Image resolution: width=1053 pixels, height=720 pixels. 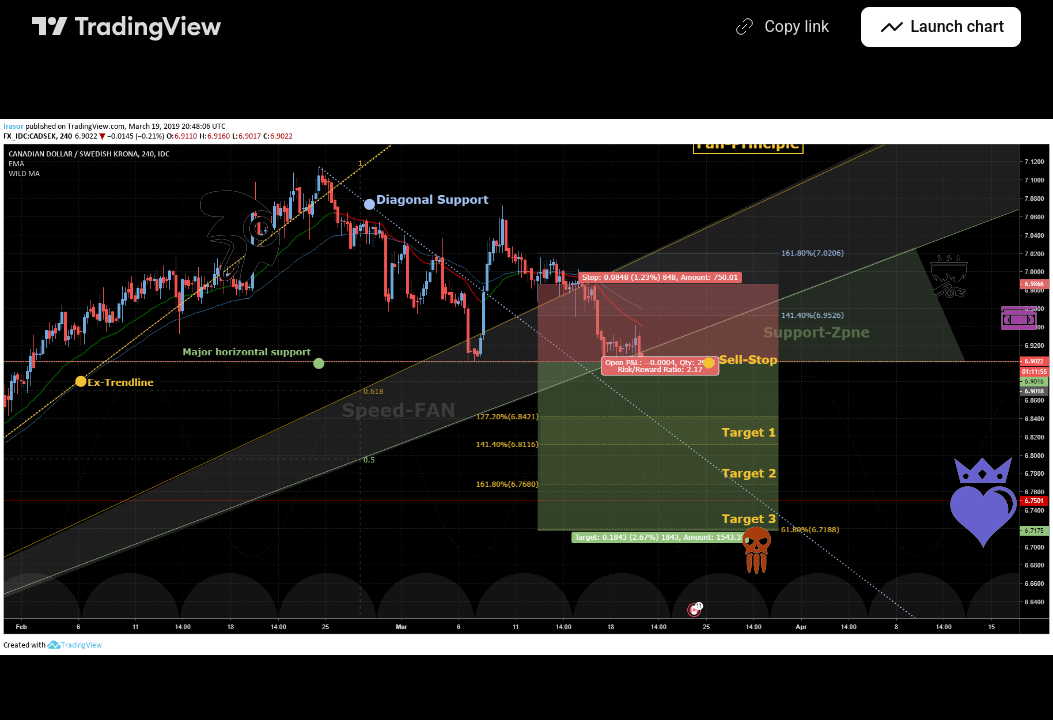 I want to click on access camp cooking or outdoor recipes, so click(x=949, y=276).